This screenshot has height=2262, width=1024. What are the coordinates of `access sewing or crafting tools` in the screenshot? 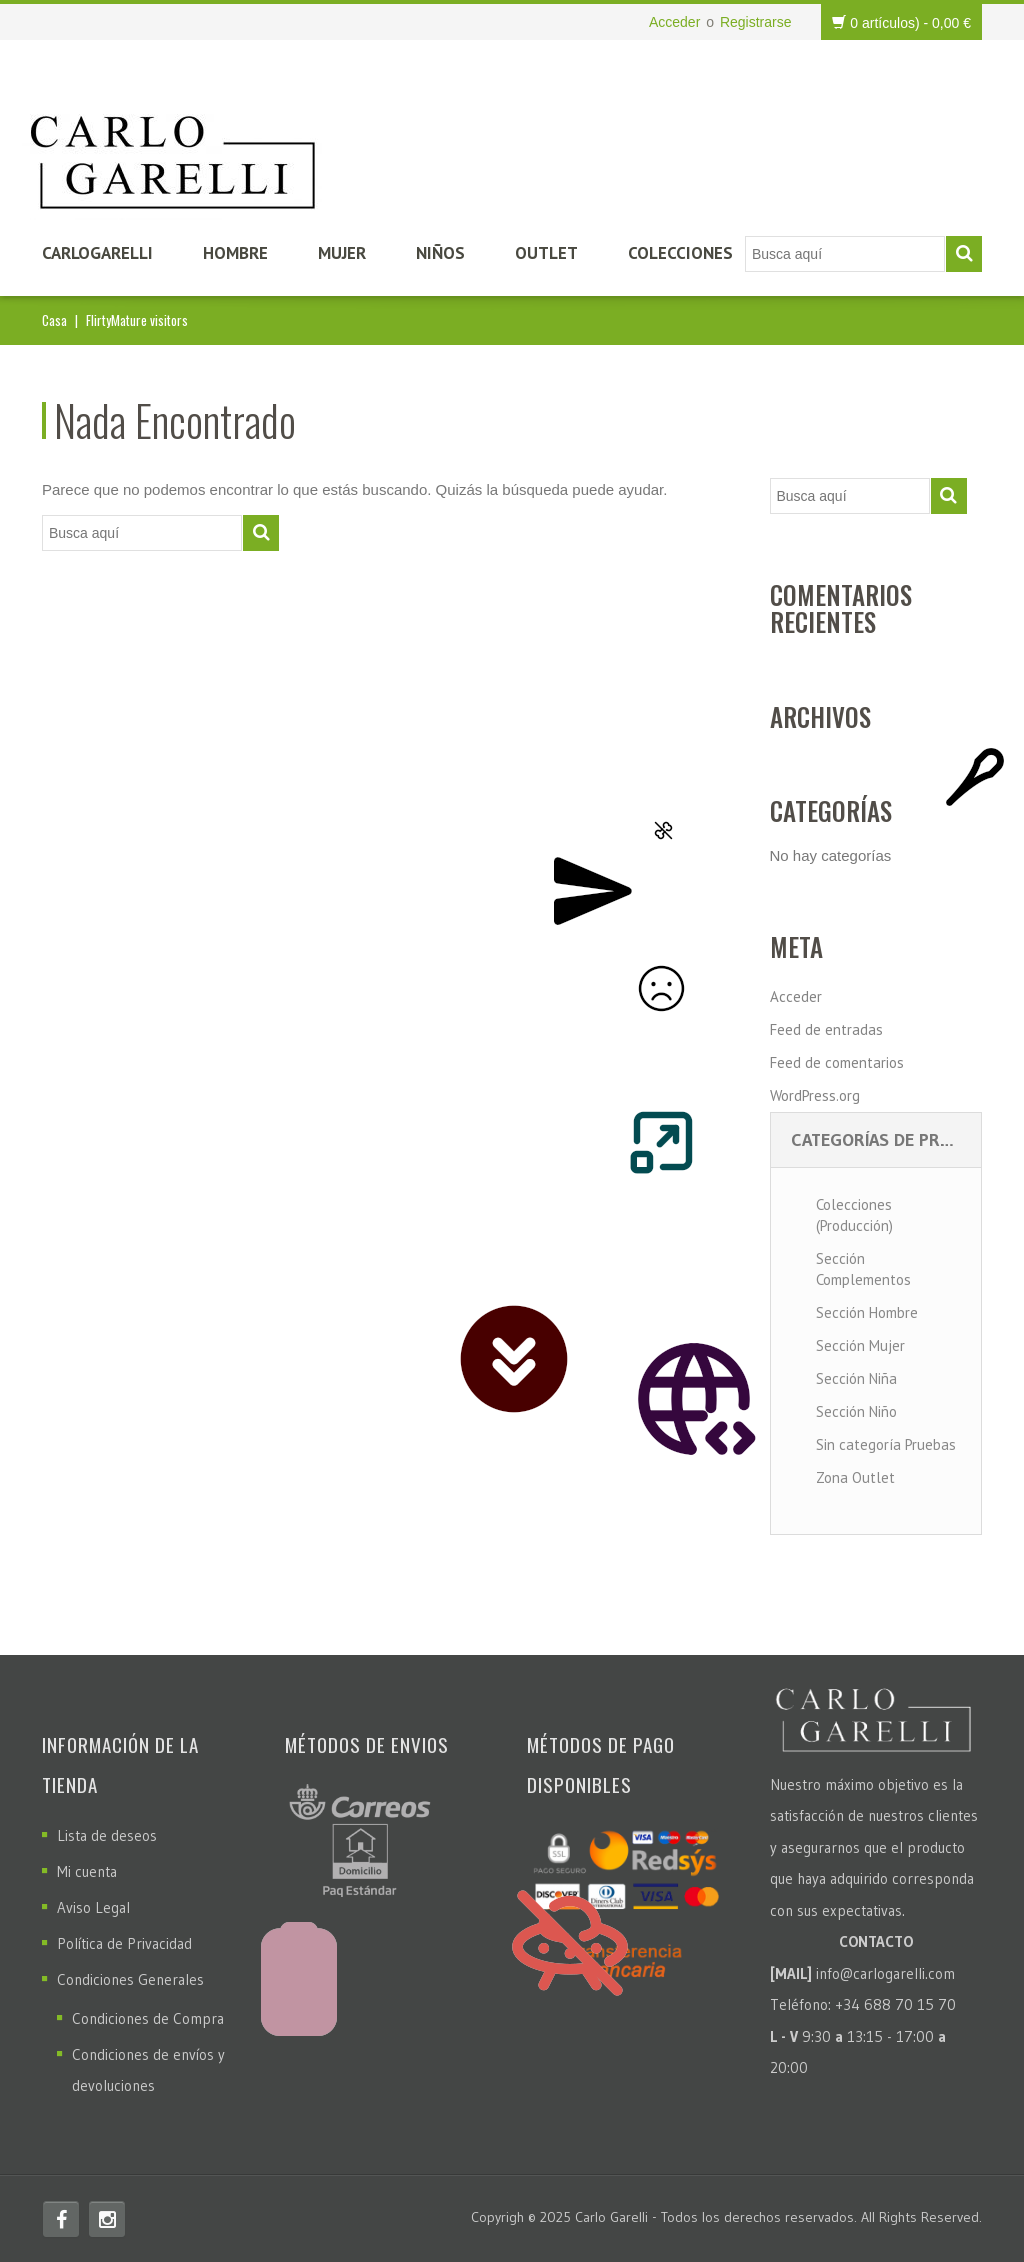 It's located at (975, 777).